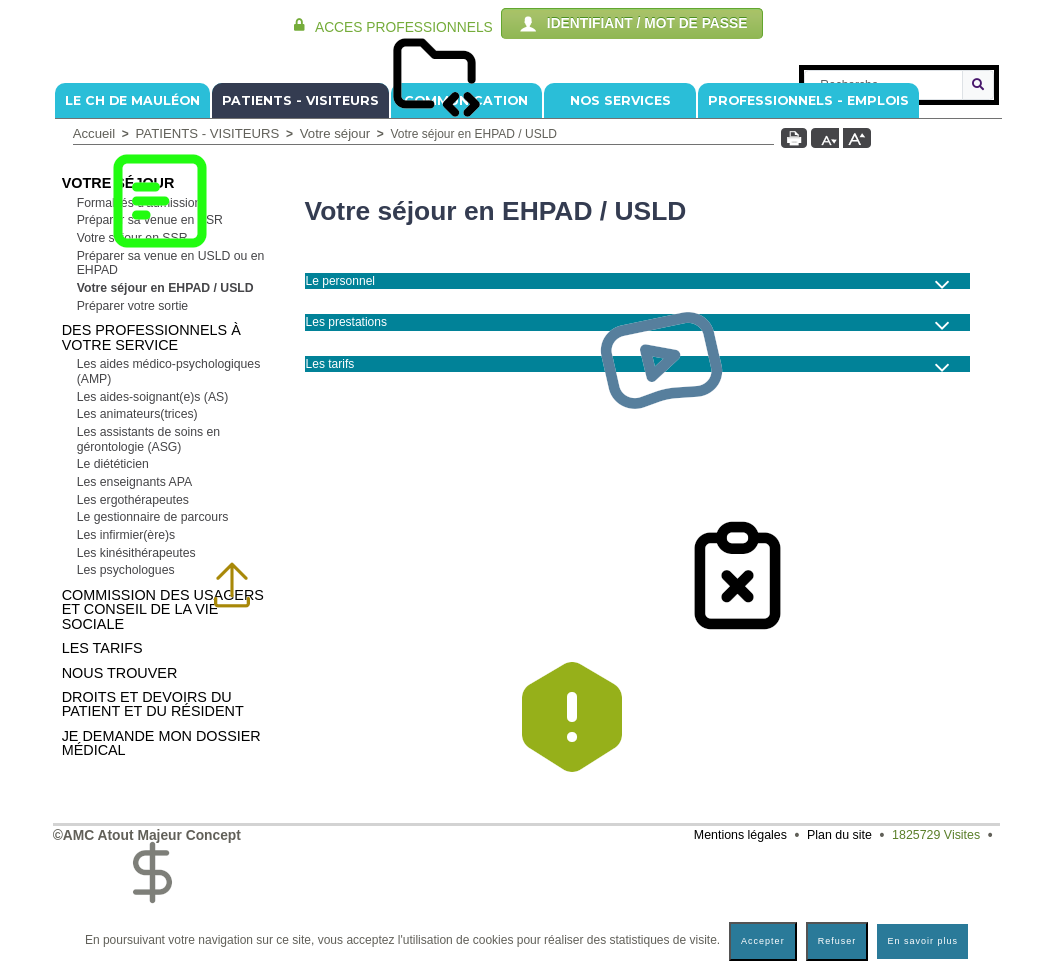 This screenshot has width=1053, height=973. Describe the element at coordinates (232, 585) in the screenshot. I see `upload a file or document` at that location.